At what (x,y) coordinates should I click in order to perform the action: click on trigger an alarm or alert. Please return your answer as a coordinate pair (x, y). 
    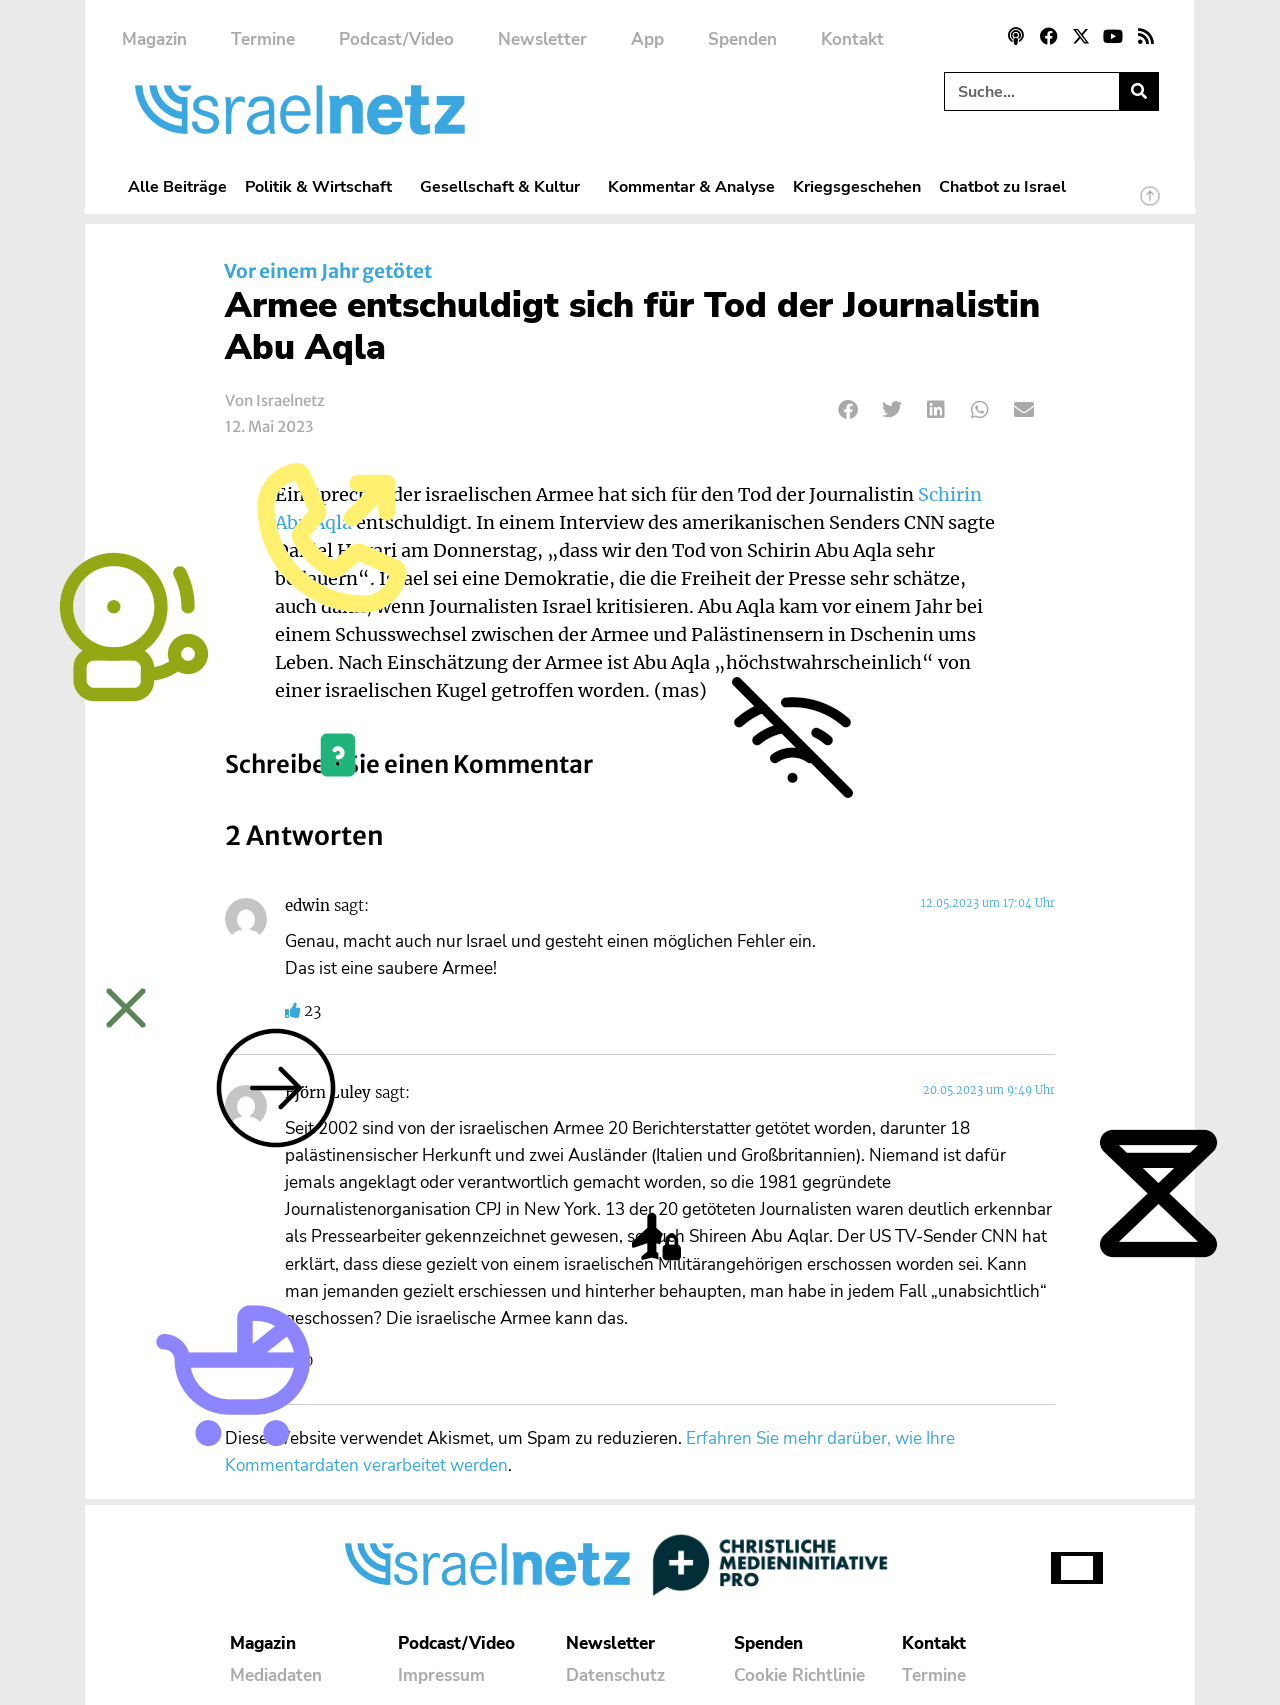
    Looking at the image, I should click on (134, 627).